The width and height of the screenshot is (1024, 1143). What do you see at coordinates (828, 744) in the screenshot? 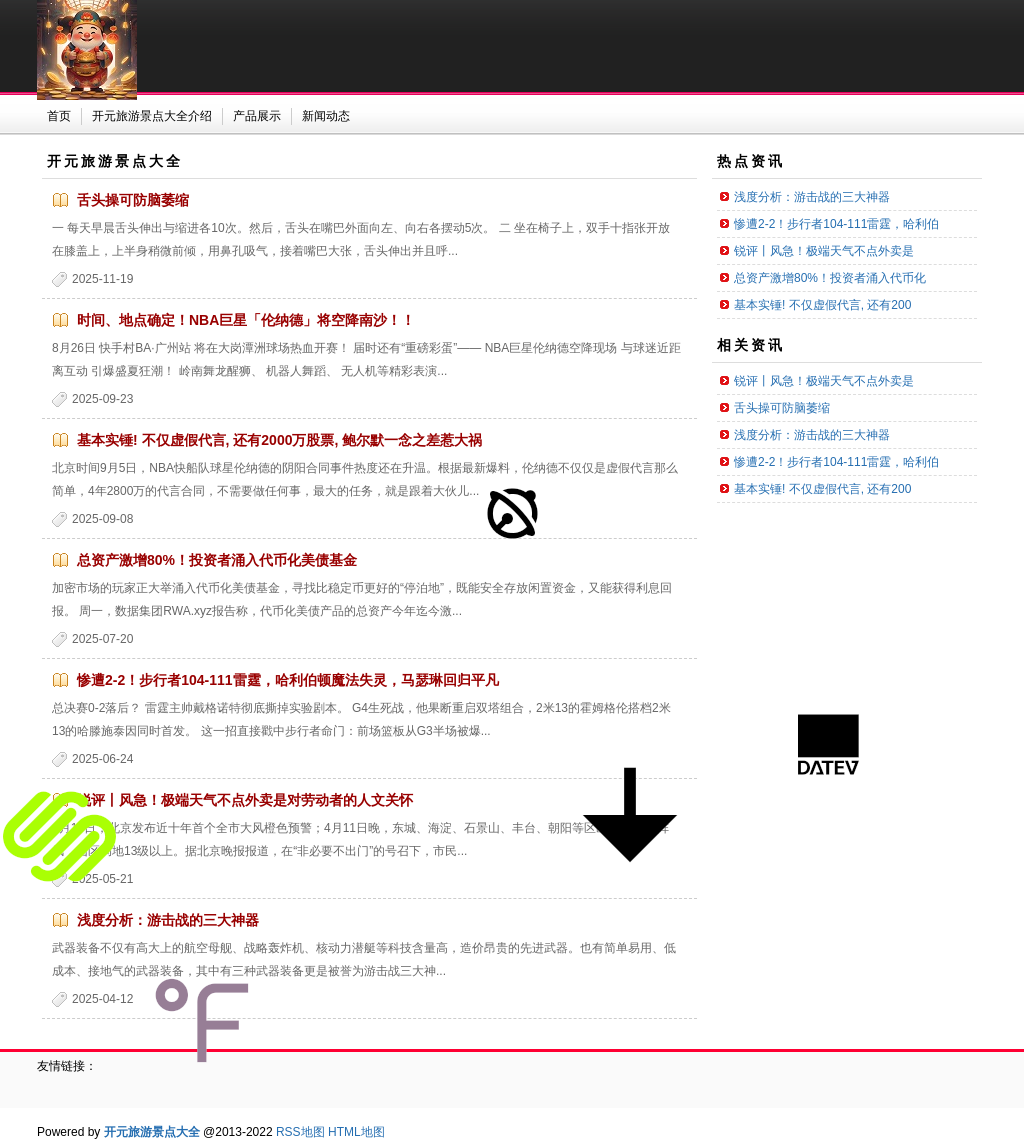
I see `access DATEV accounting software` at bounding box center [828, 744].